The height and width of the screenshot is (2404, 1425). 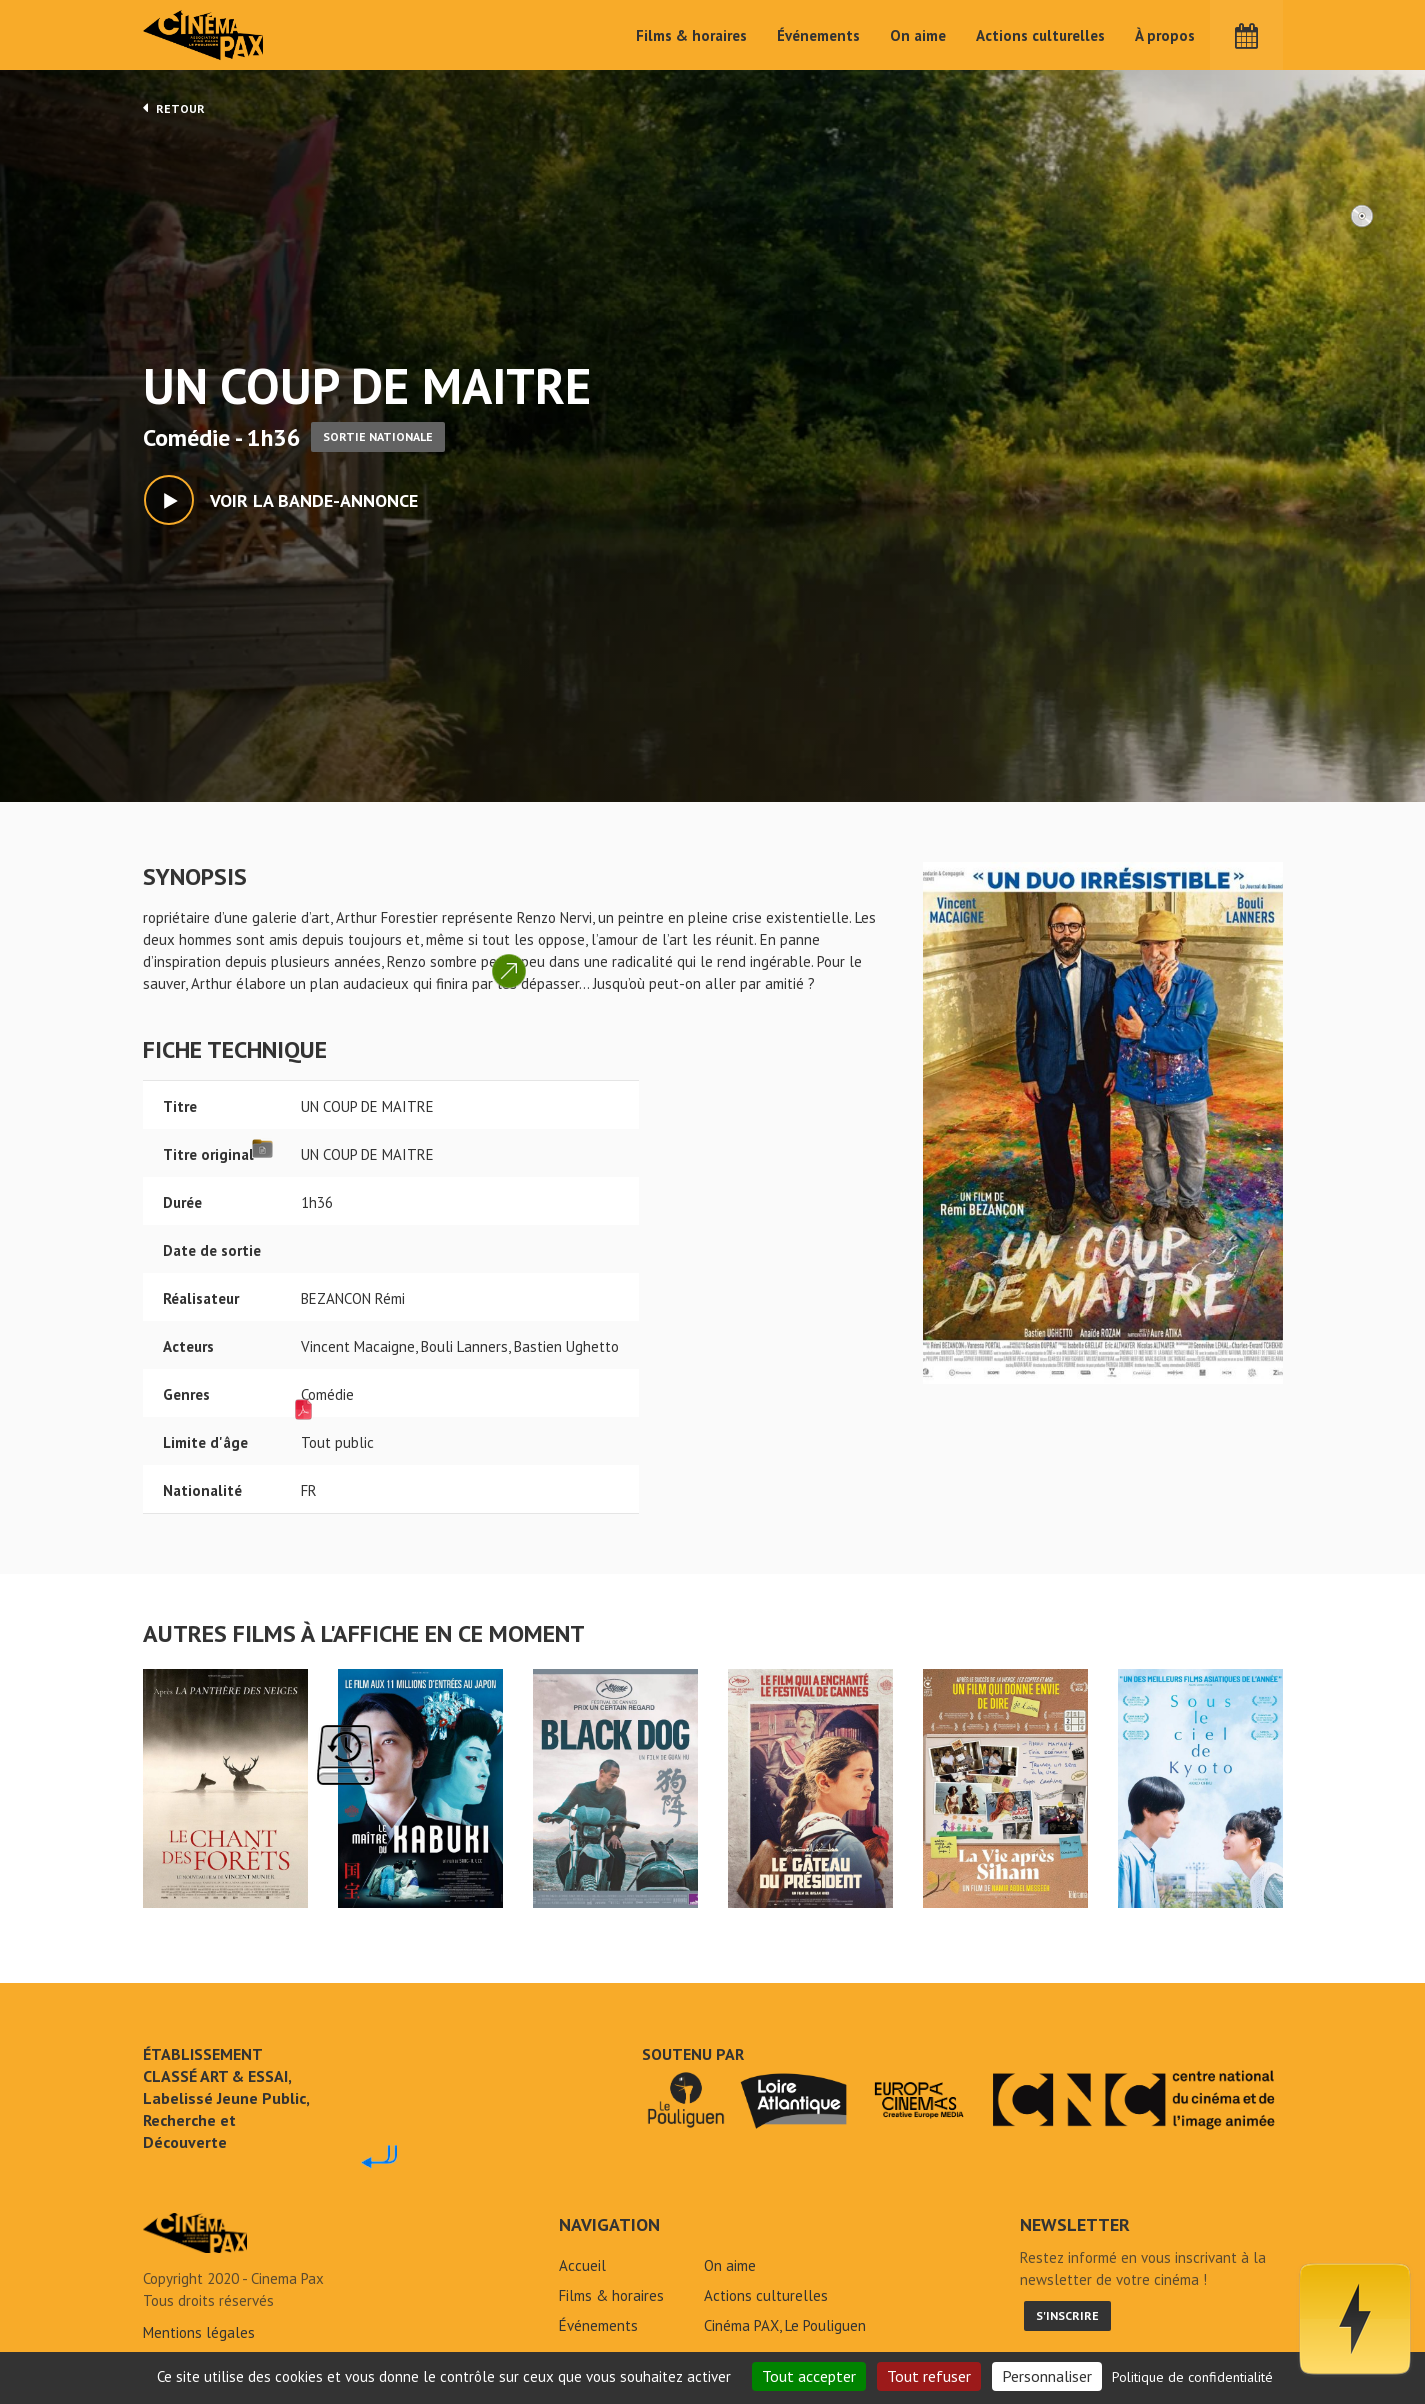 What do you see at coordinates (346, 1755) in the screenshot?
I see `access time machine backups` at bounding box center [346, 1755].